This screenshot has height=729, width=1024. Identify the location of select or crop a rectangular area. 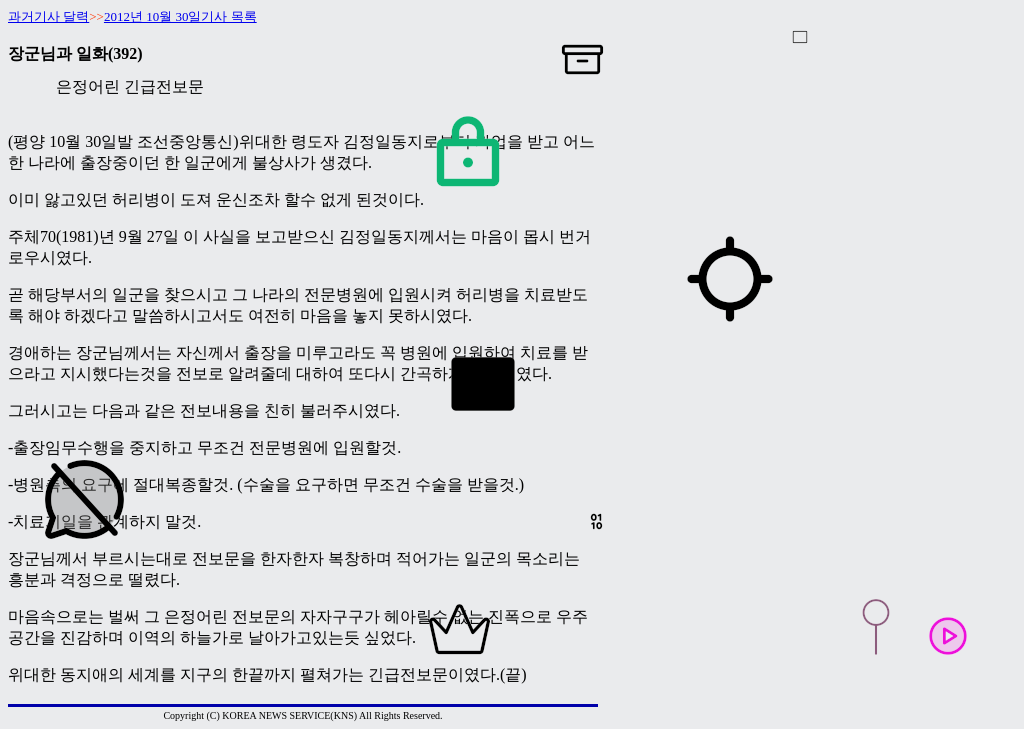
(800, 37).